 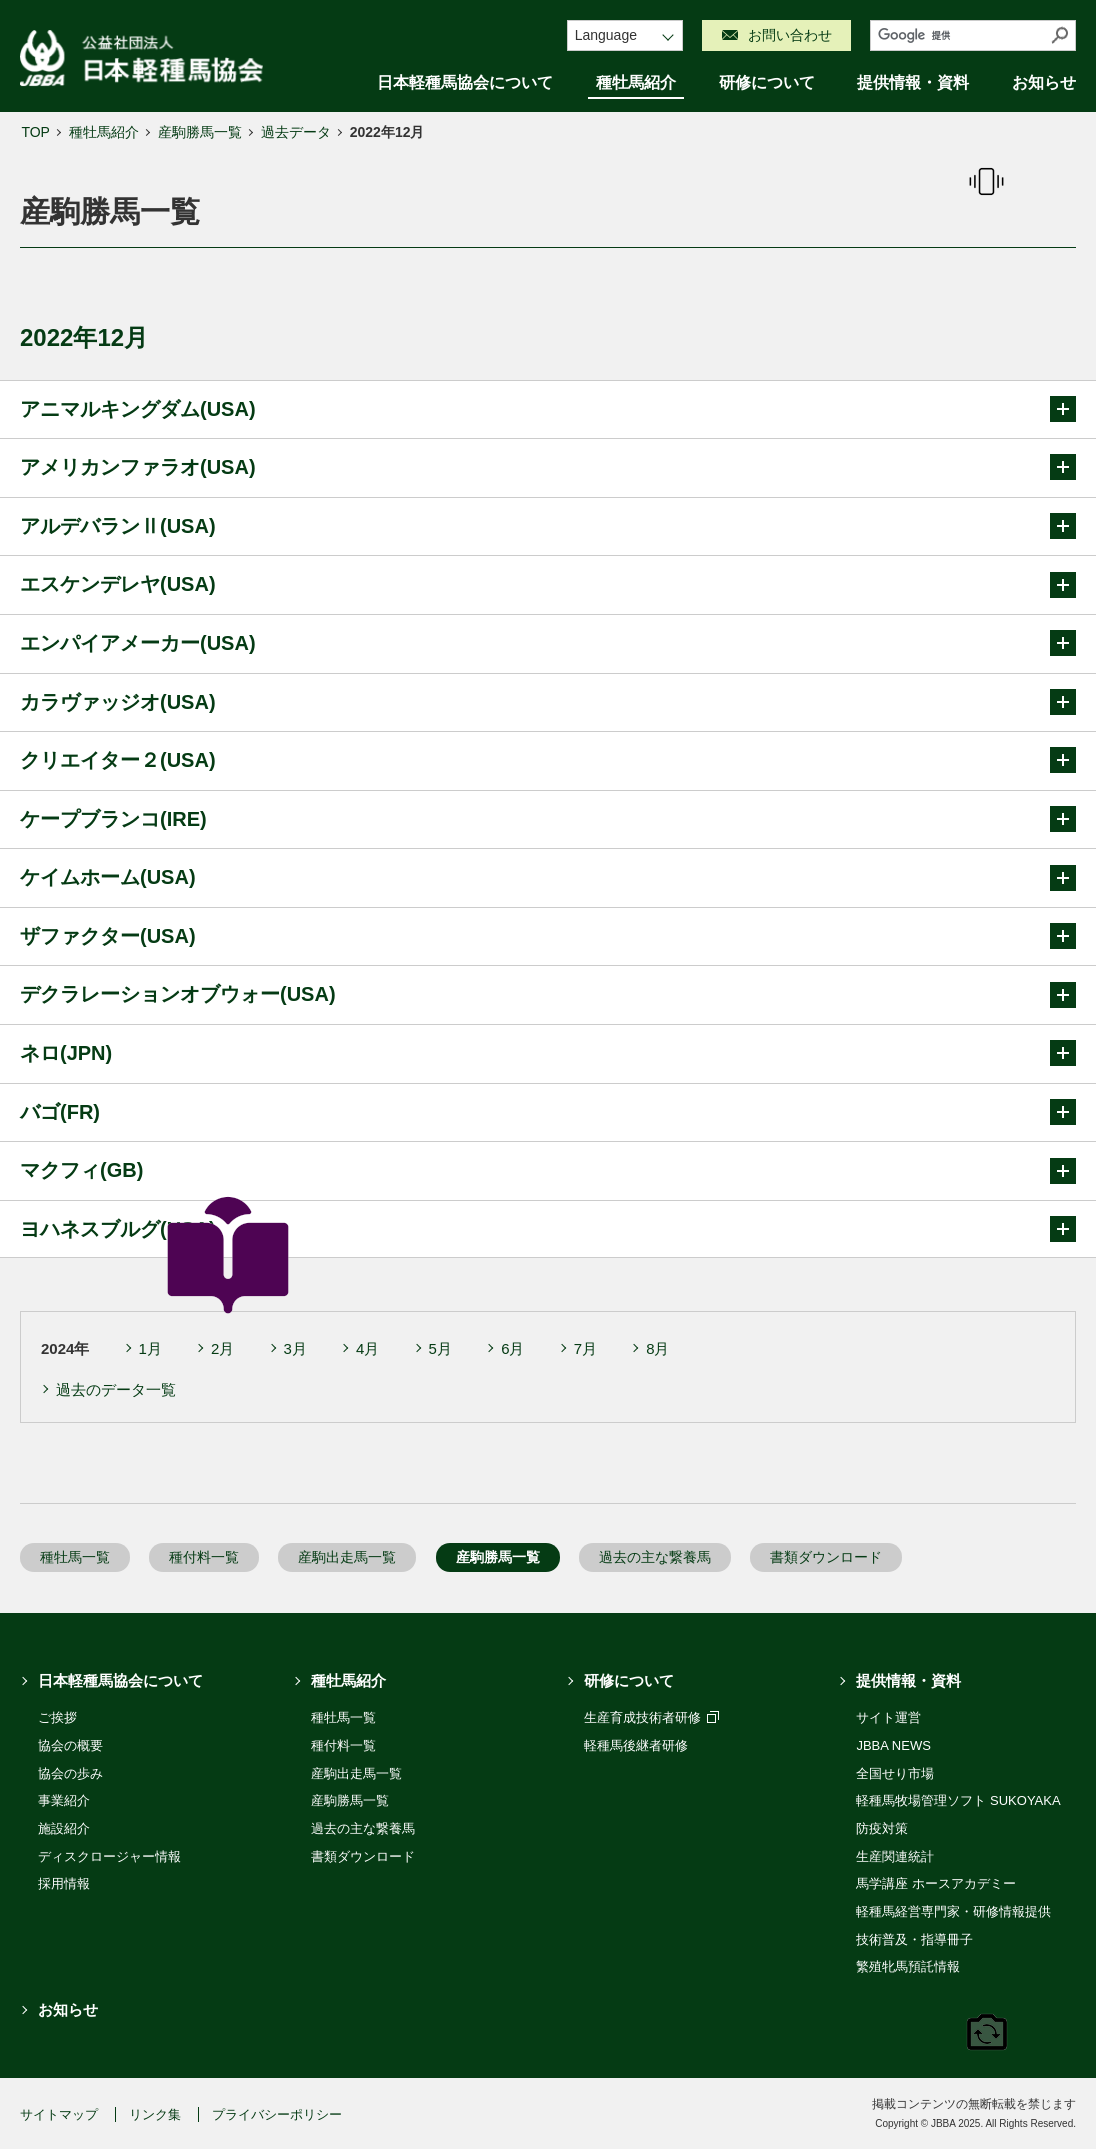 I want to click on toggle vibrate mode on device, so click(x=986, y=181).